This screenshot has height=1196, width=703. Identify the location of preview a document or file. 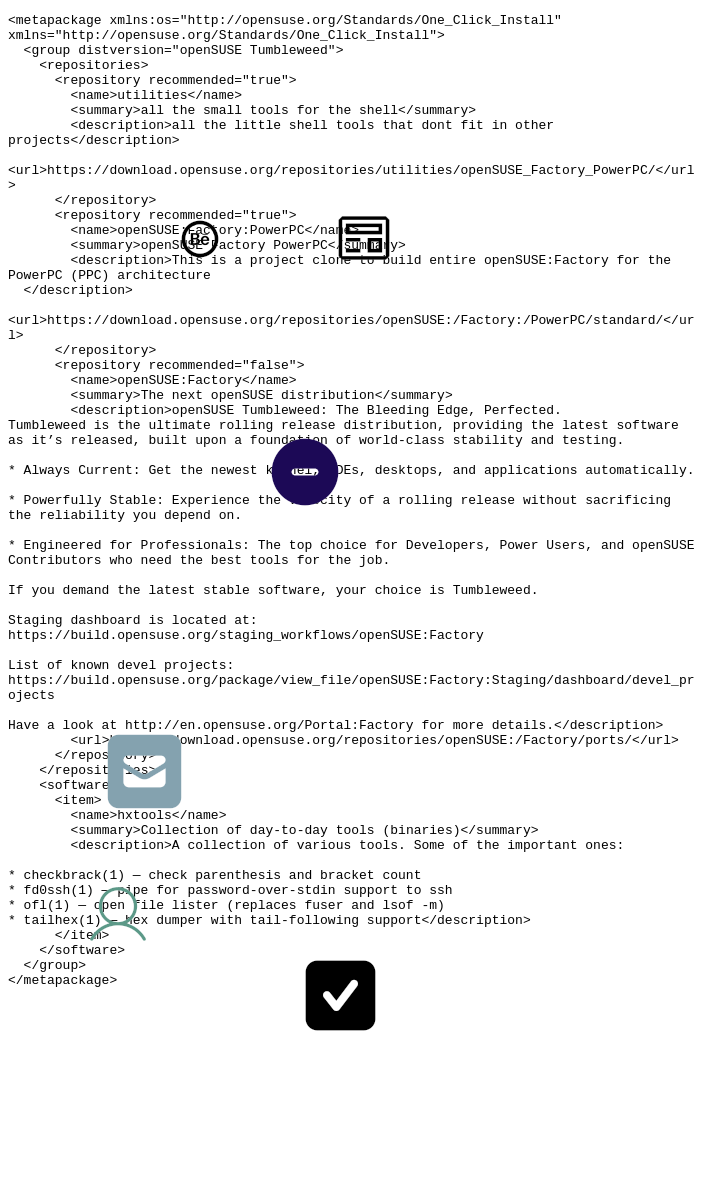
(364, 238).